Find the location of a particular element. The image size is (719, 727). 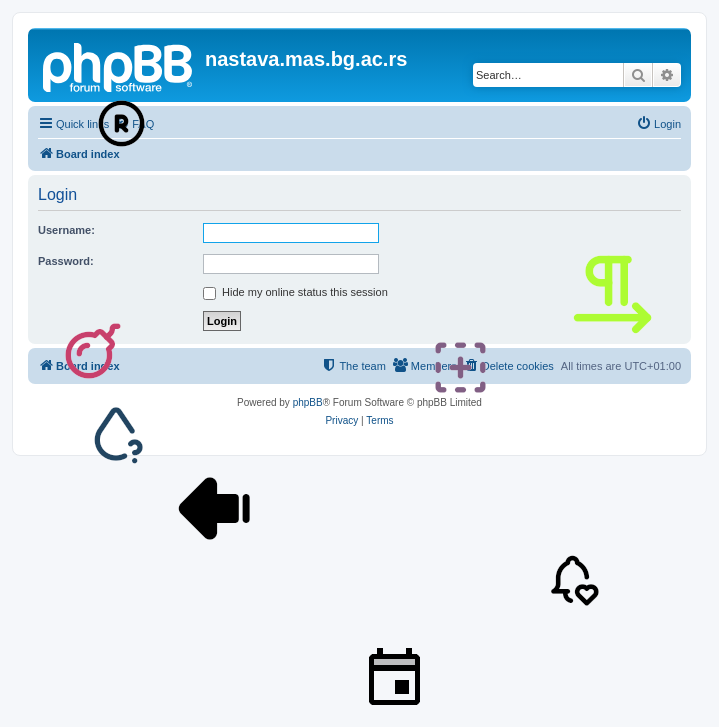

notifications from favorites or loved ones is located at coordinates (572, 579).